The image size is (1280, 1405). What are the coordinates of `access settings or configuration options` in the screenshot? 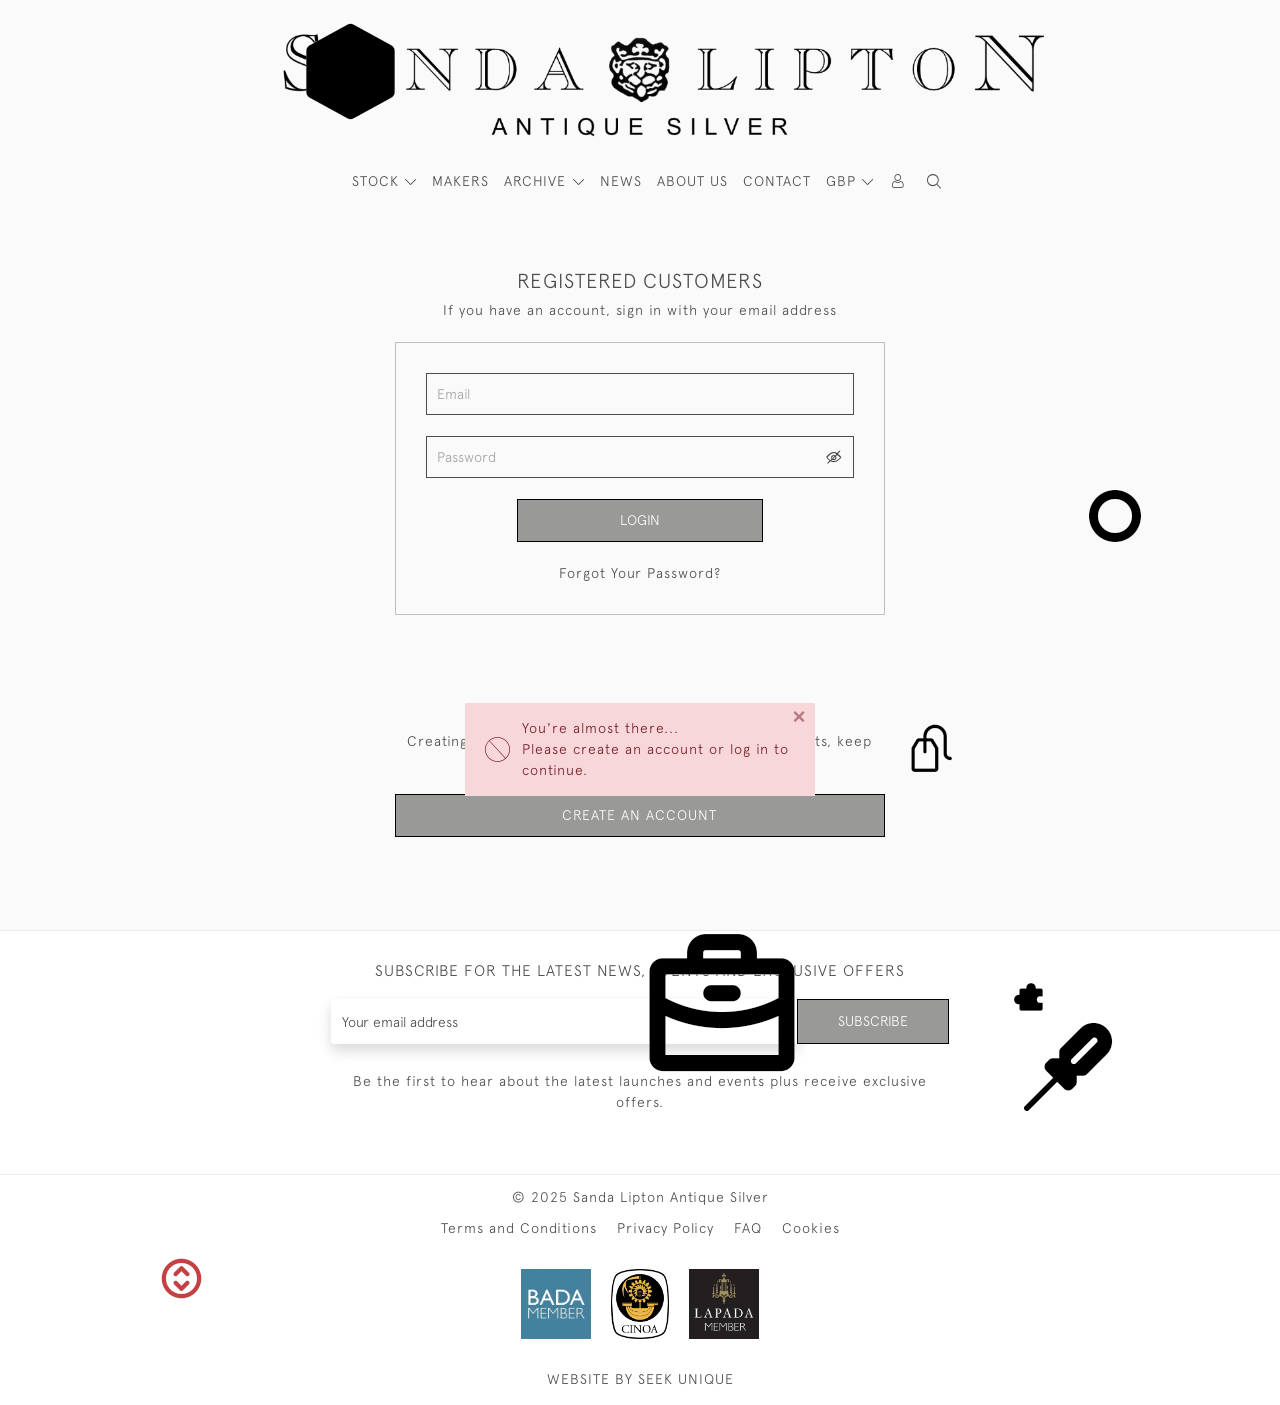 It's located at (1068, 1067).